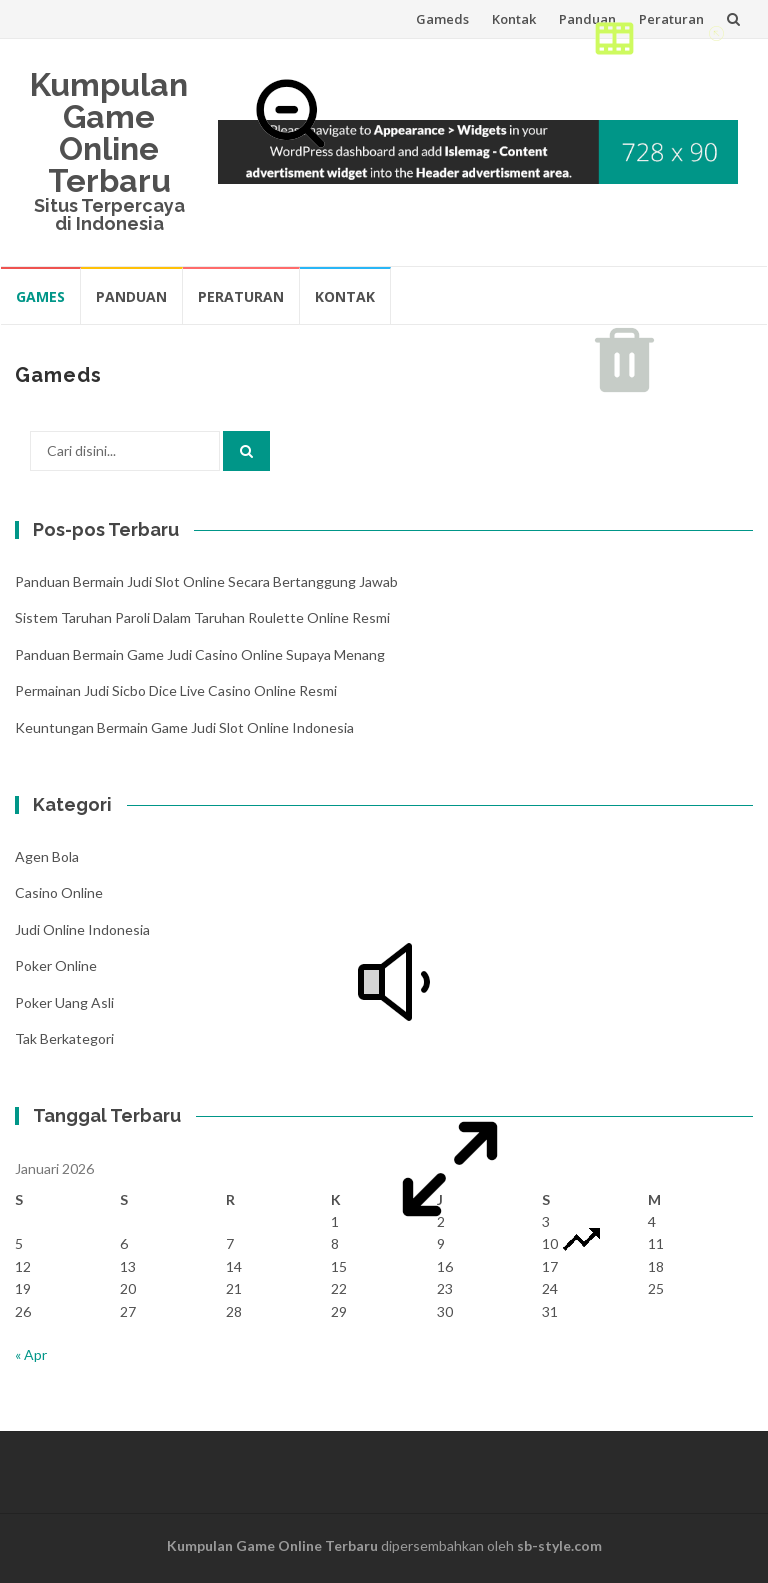  Describe the element at coordinates (290, 113) in the screenshot. I see `zoom out of the current view` at that location.